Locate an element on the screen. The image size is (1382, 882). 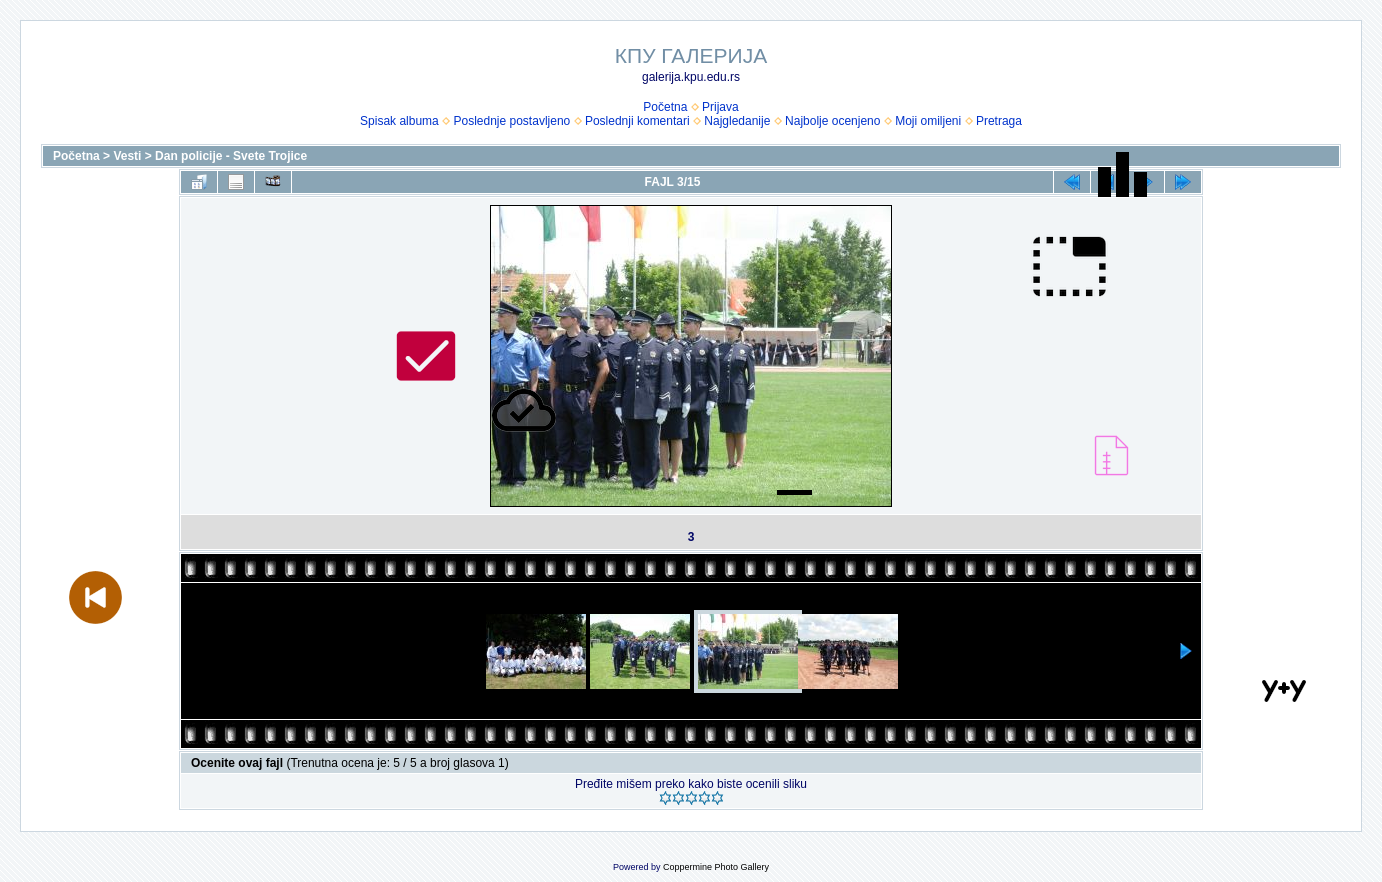
an inactive or background browser tab is located at coordinates (1069, 266).